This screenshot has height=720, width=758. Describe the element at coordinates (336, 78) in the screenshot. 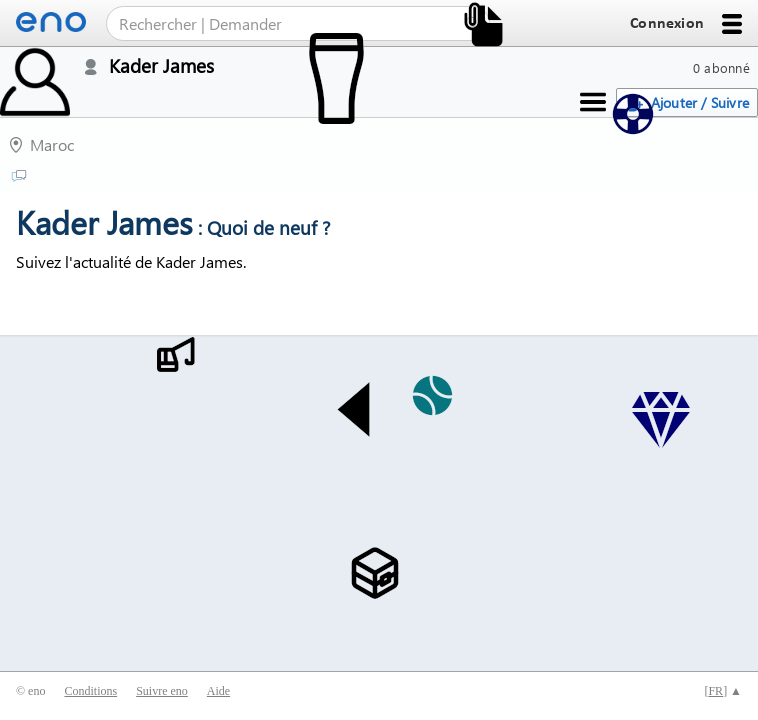

I see `view drink menu or beverage options` at that location.